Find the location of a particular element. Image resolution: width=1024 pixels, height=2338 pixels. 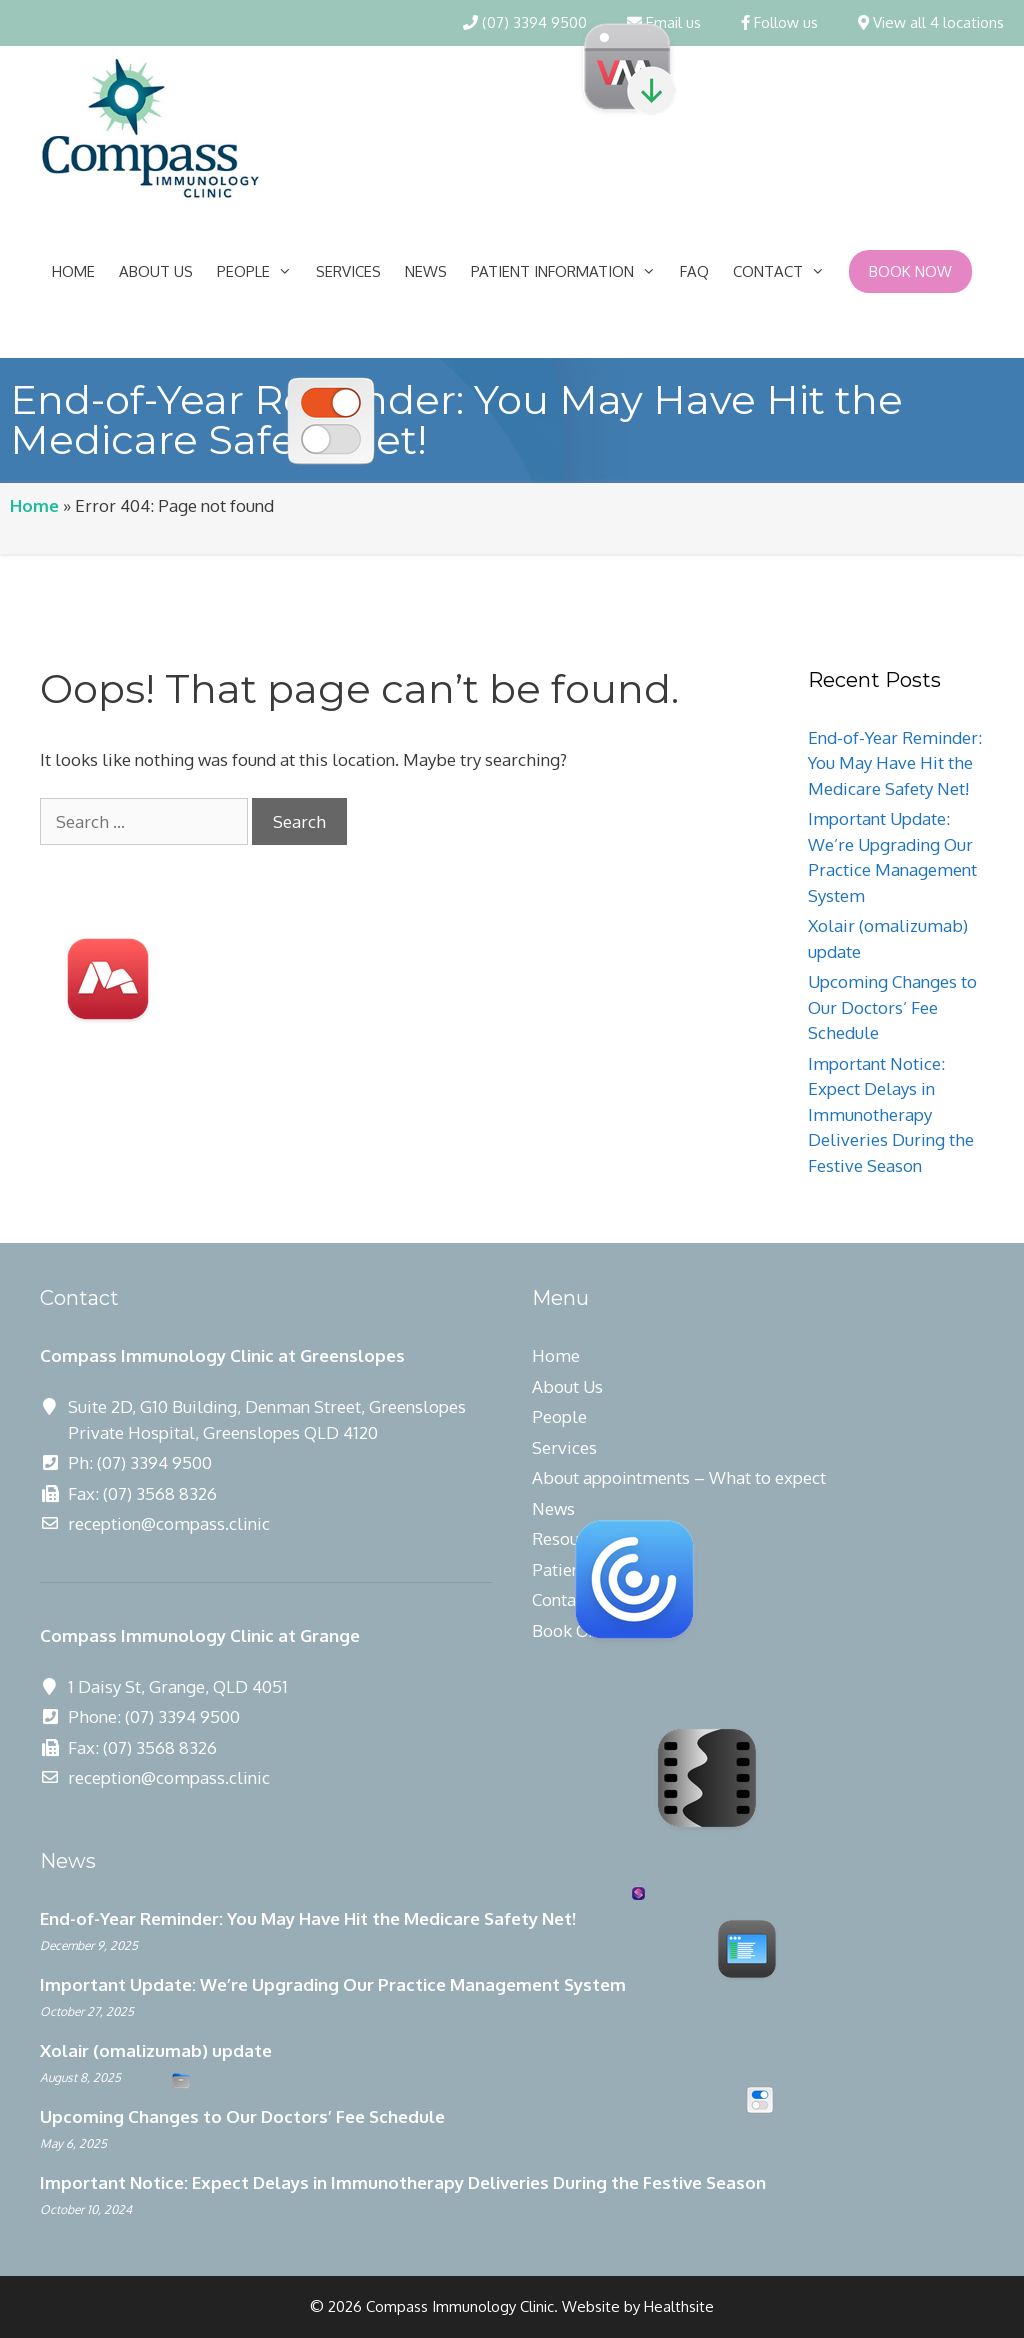

install a new virtual machine is located at coordinates (628, 68).